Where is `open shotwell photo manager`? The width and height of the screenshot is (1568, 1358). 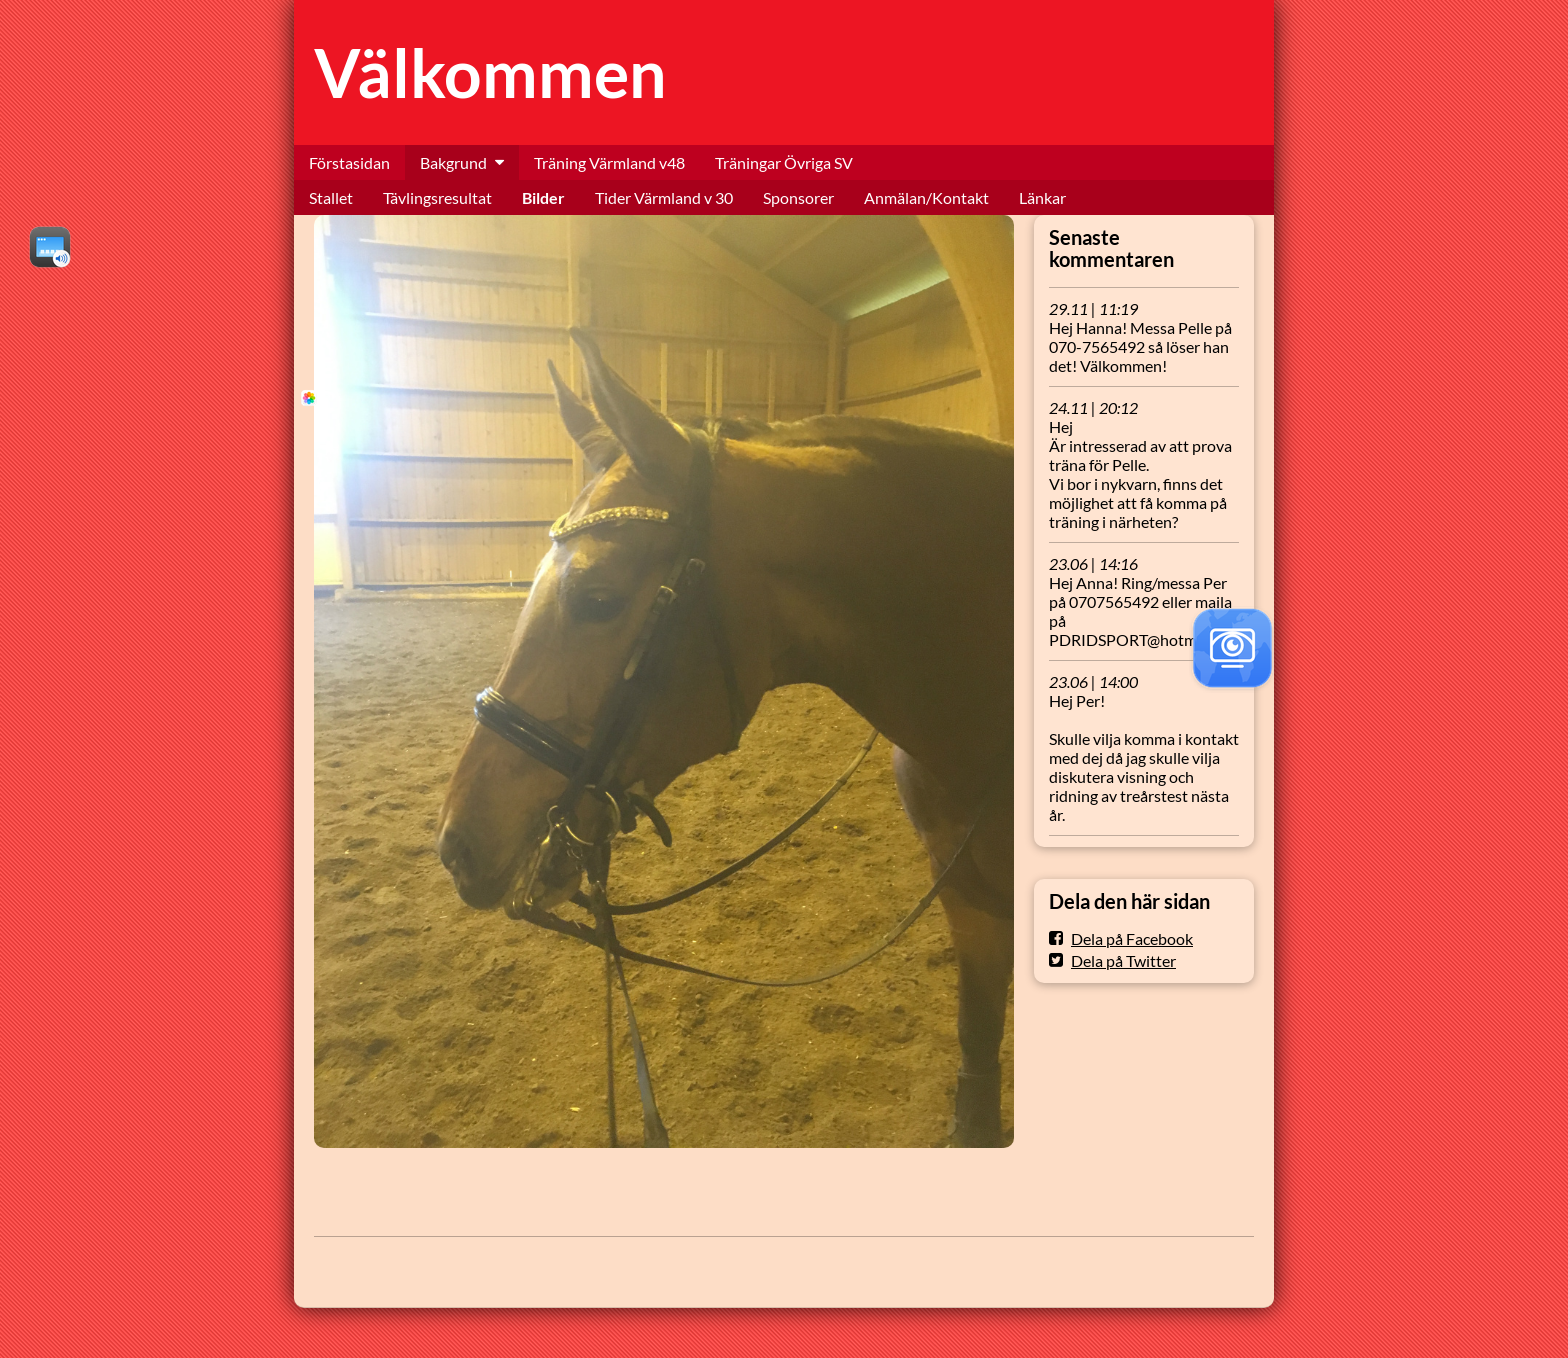 open shotwell photo manager is located at coordinates (309, 398).